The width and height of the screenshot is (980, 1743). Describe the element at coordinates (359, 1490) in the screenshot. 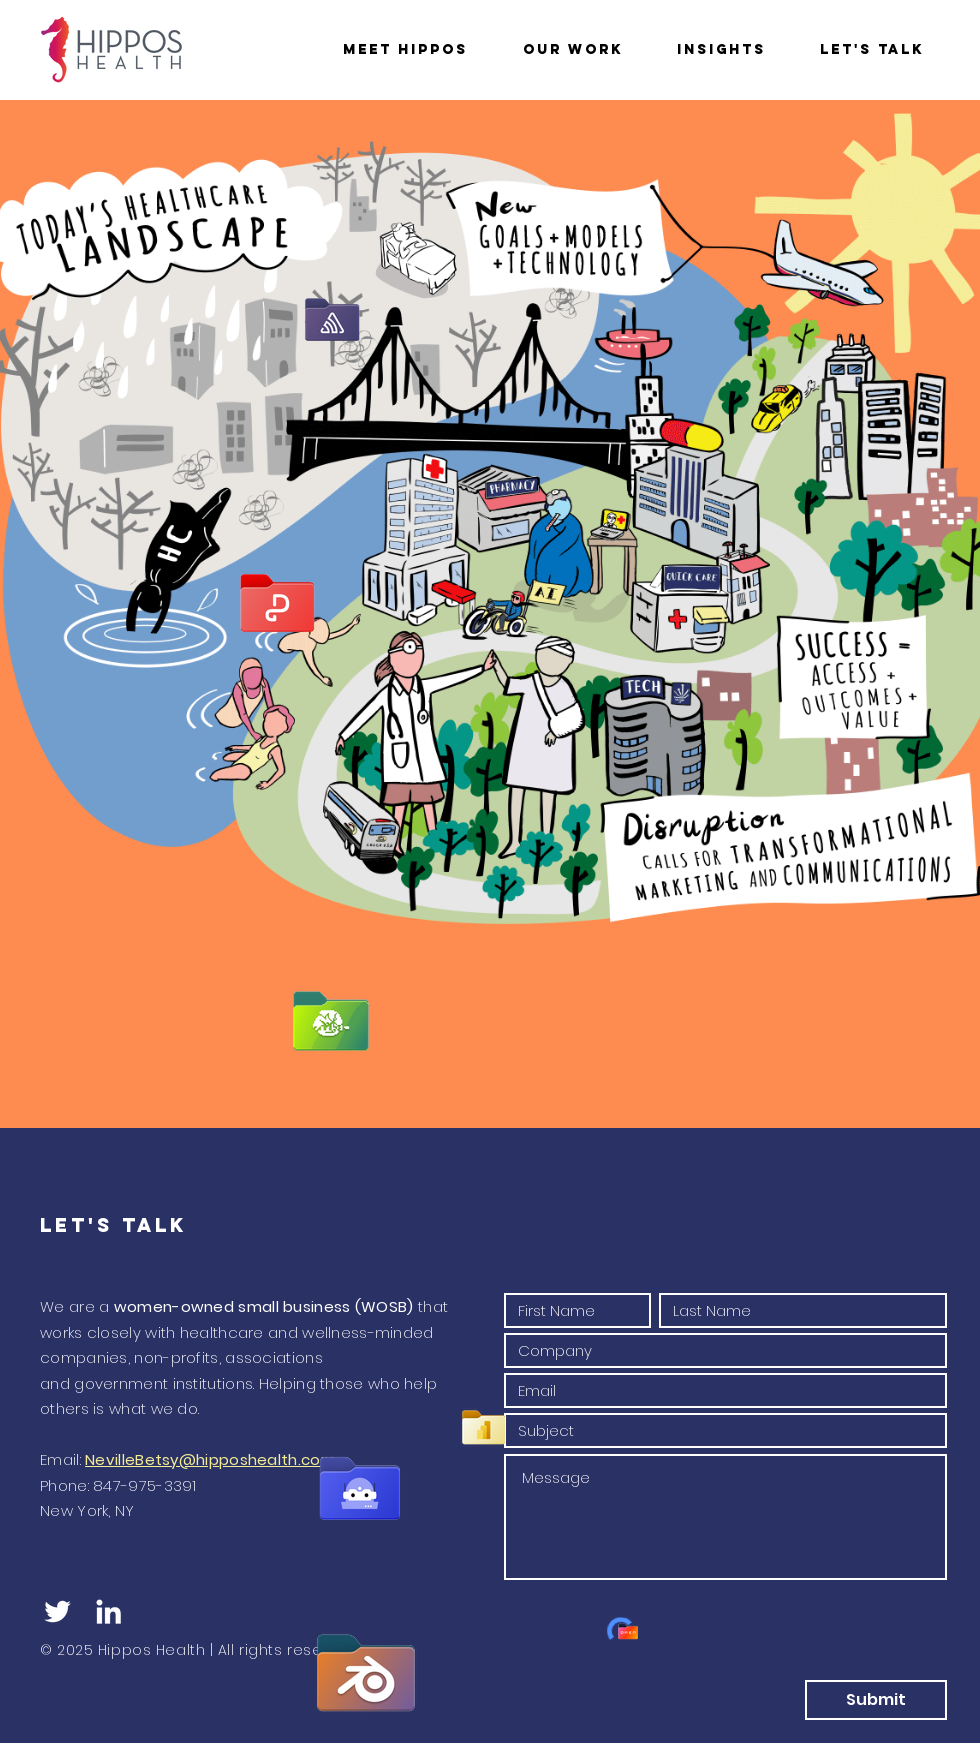

I see `open folder containing discord bot files` at that location.